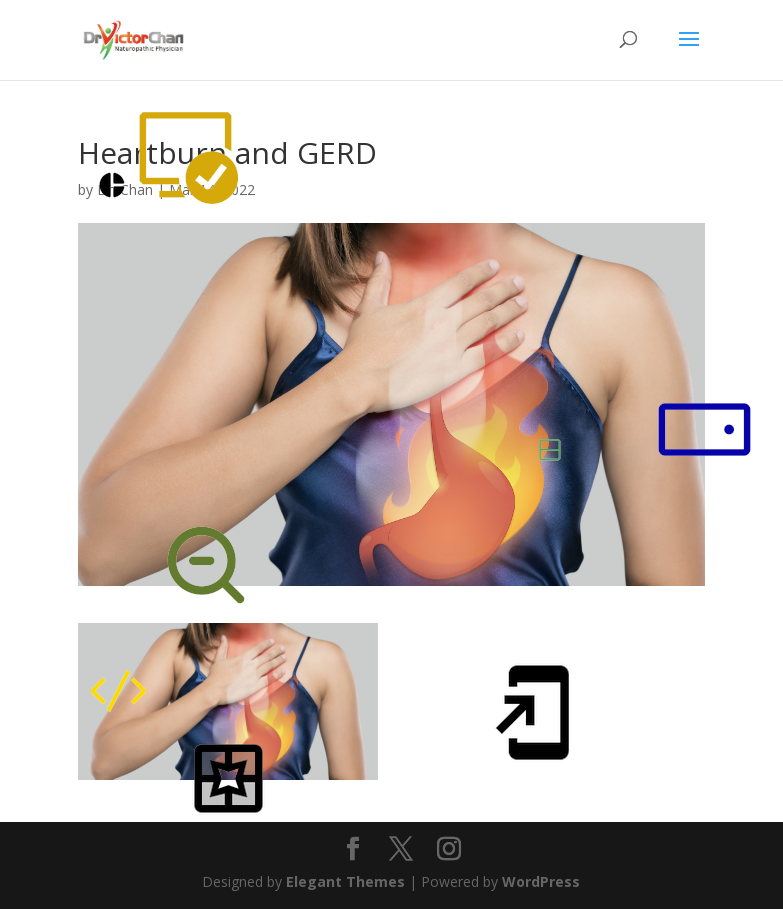  I want to click on indicates virtual machine is running, so click(185, 151).